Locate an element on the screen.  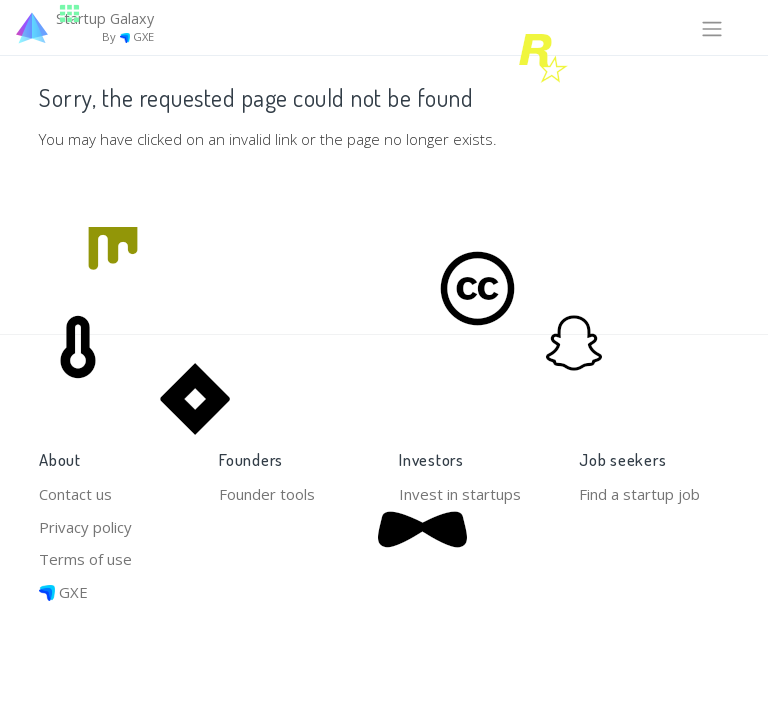
jhipster application framework logo is located at coordinates (422, 529).